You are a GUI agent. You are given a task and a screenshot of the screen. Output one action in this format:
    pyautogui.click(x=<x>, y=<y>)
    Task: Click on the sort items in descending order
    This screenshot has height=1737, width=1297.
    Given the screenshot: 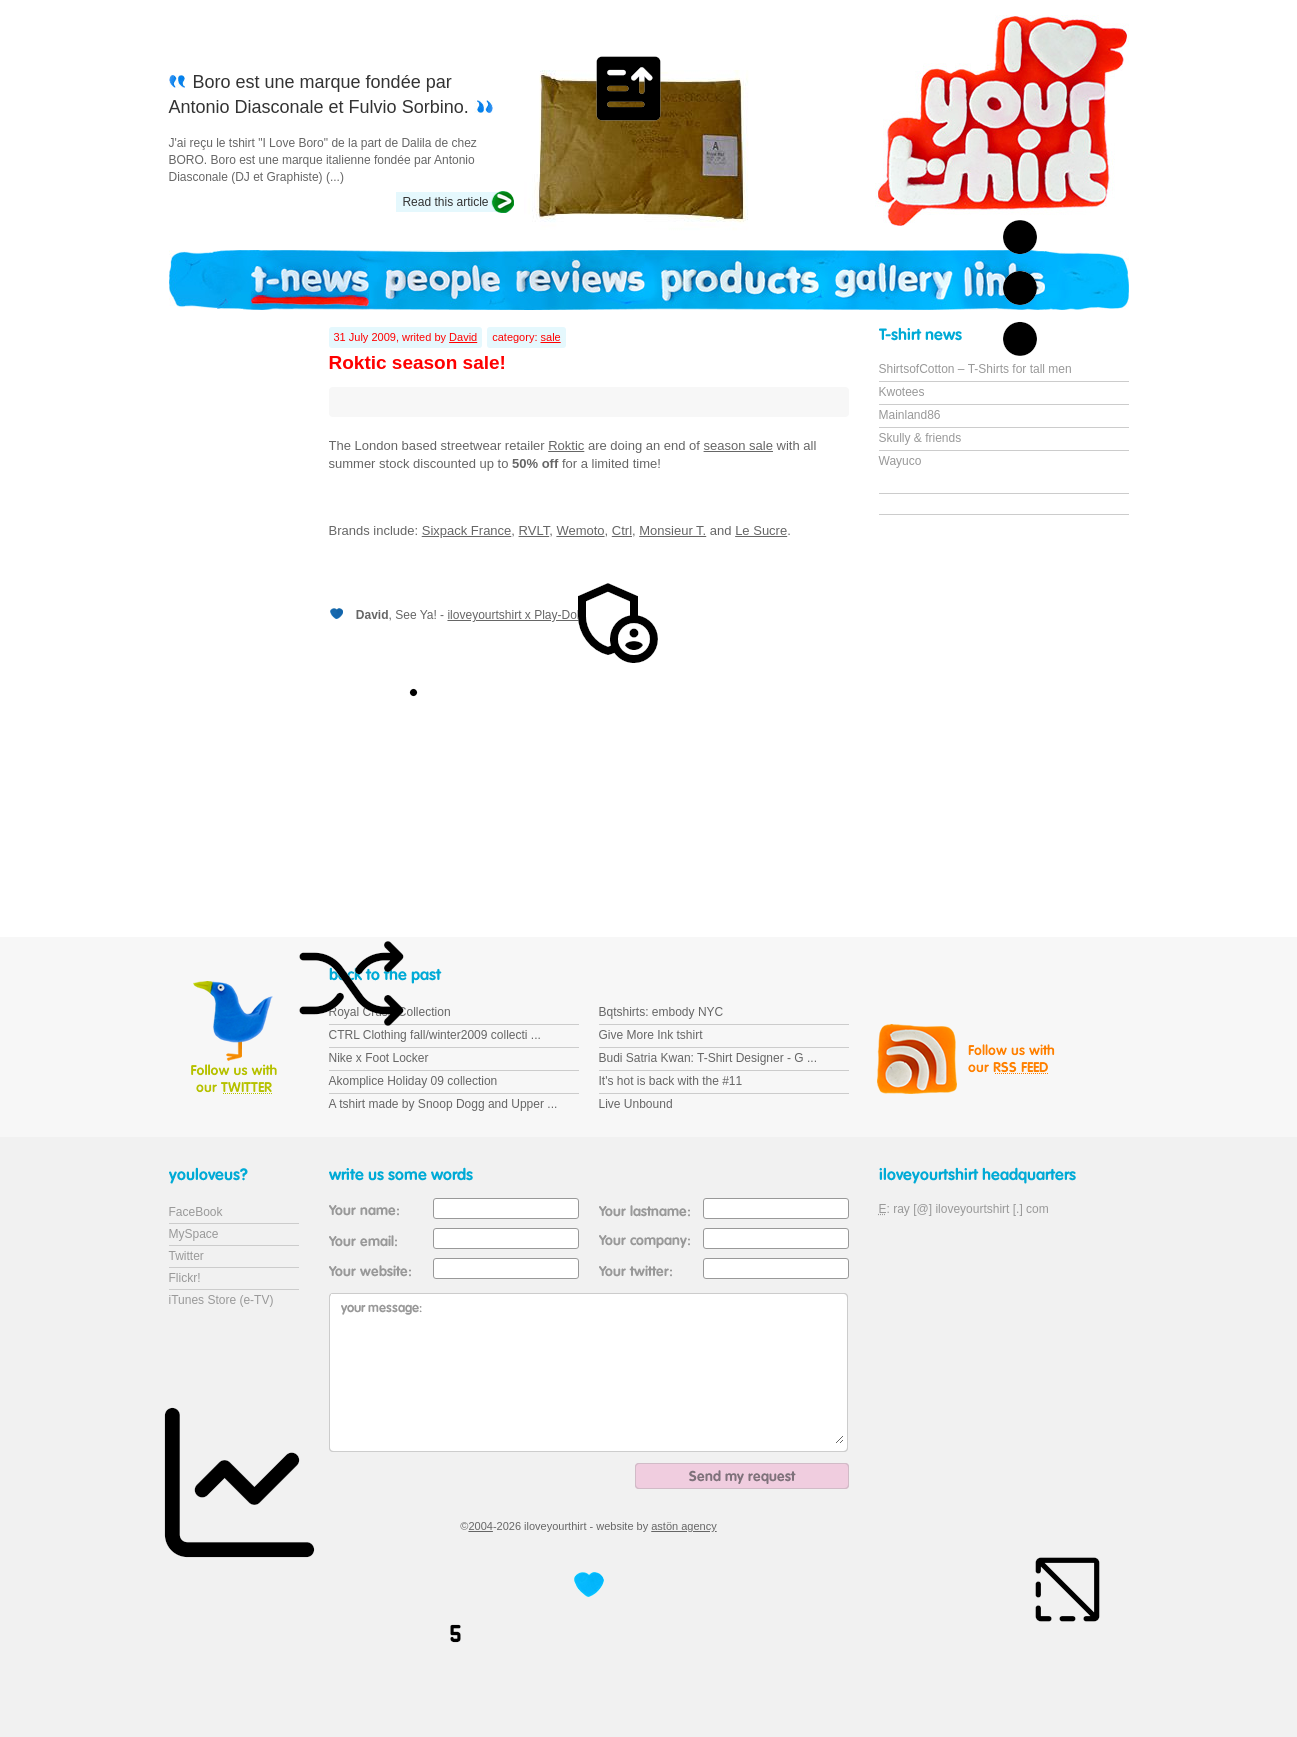 What is the action you would take?
    pyautogui.click(x=628, y=88)
    